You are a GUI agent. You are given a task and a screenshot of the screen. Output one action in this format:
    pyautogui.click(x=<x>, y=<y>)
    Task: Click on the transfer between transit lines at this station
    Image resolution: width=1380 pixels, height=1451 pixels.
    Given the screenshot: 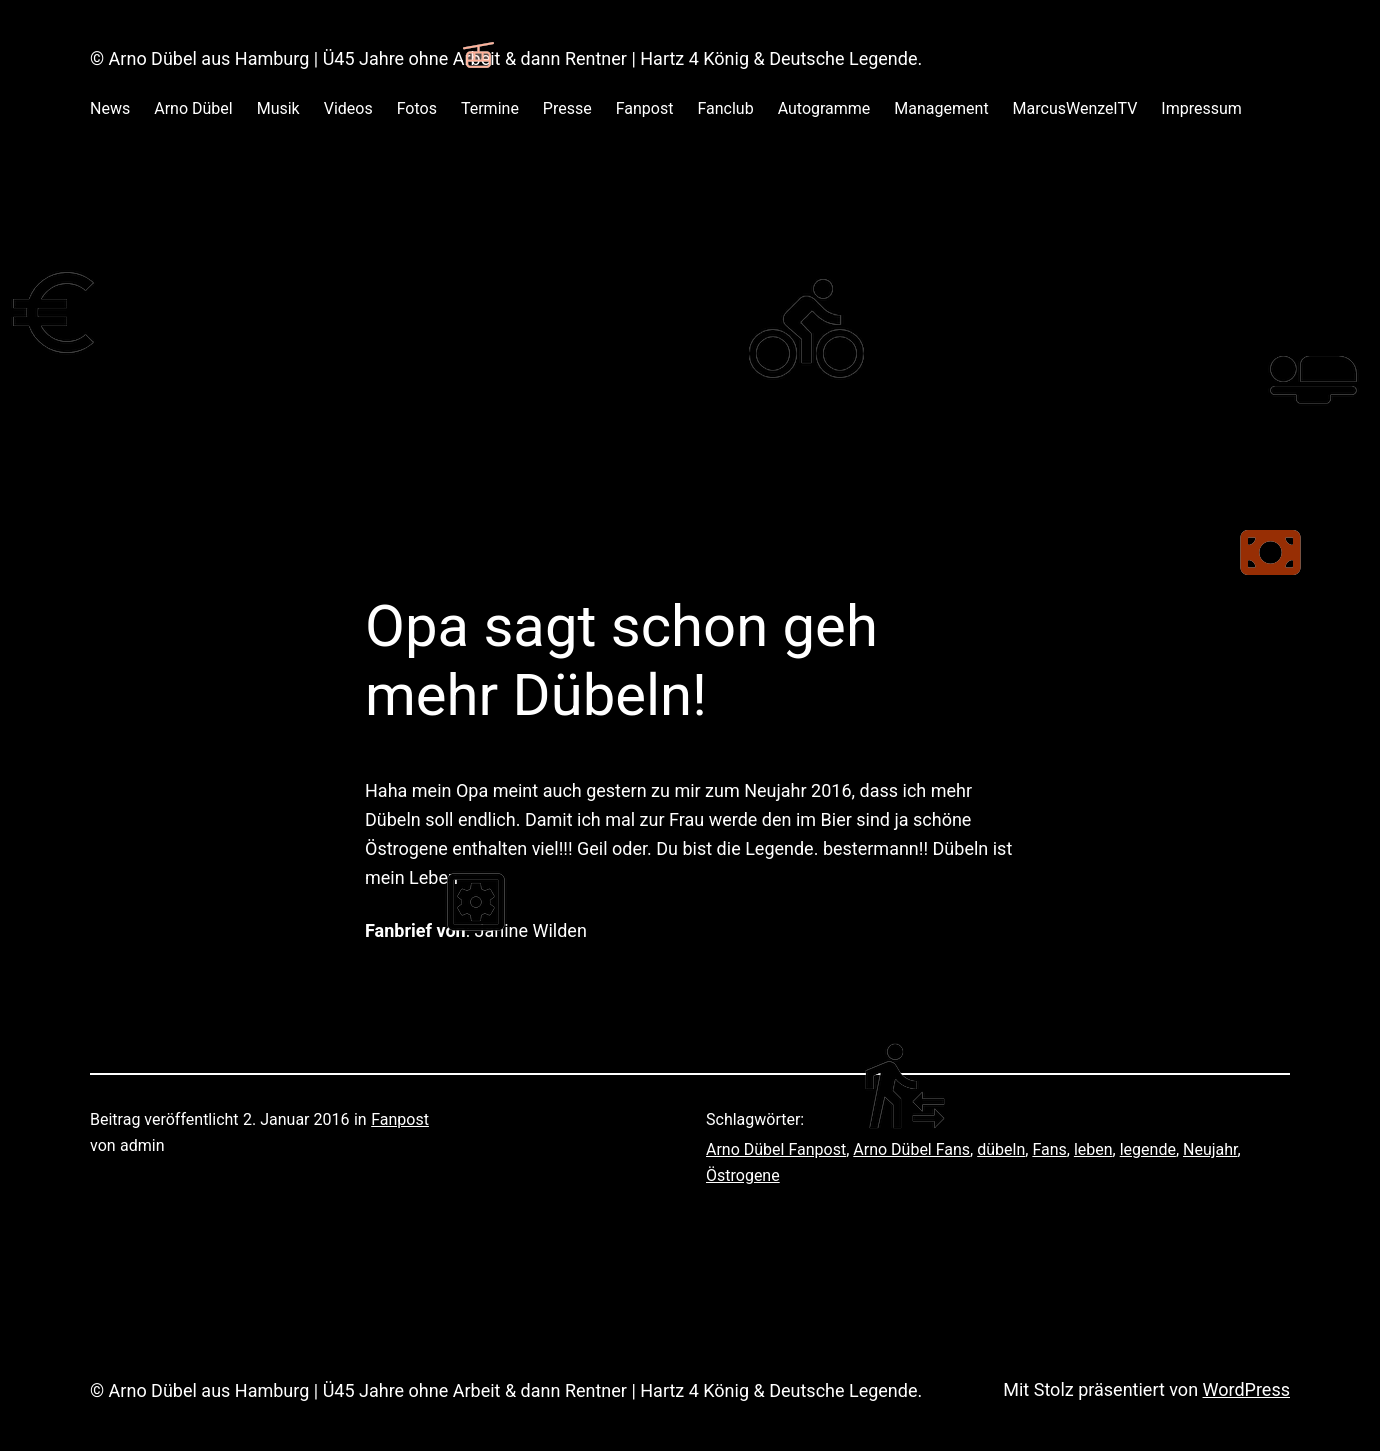 What is the action you would take?
    pyautogui.click(x=905, y=1085)
    